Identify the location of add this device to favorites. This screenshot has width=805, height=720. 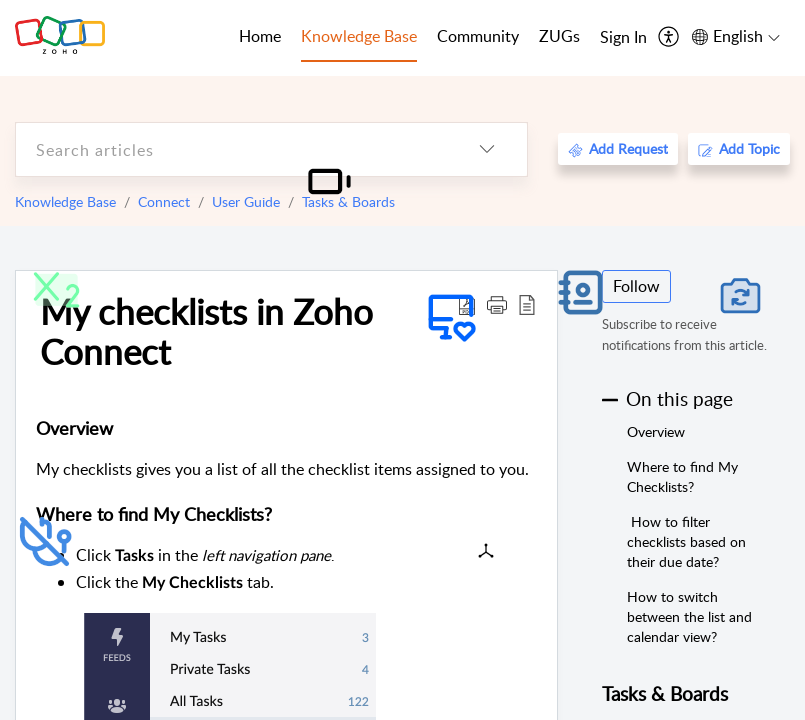
(451, 317).